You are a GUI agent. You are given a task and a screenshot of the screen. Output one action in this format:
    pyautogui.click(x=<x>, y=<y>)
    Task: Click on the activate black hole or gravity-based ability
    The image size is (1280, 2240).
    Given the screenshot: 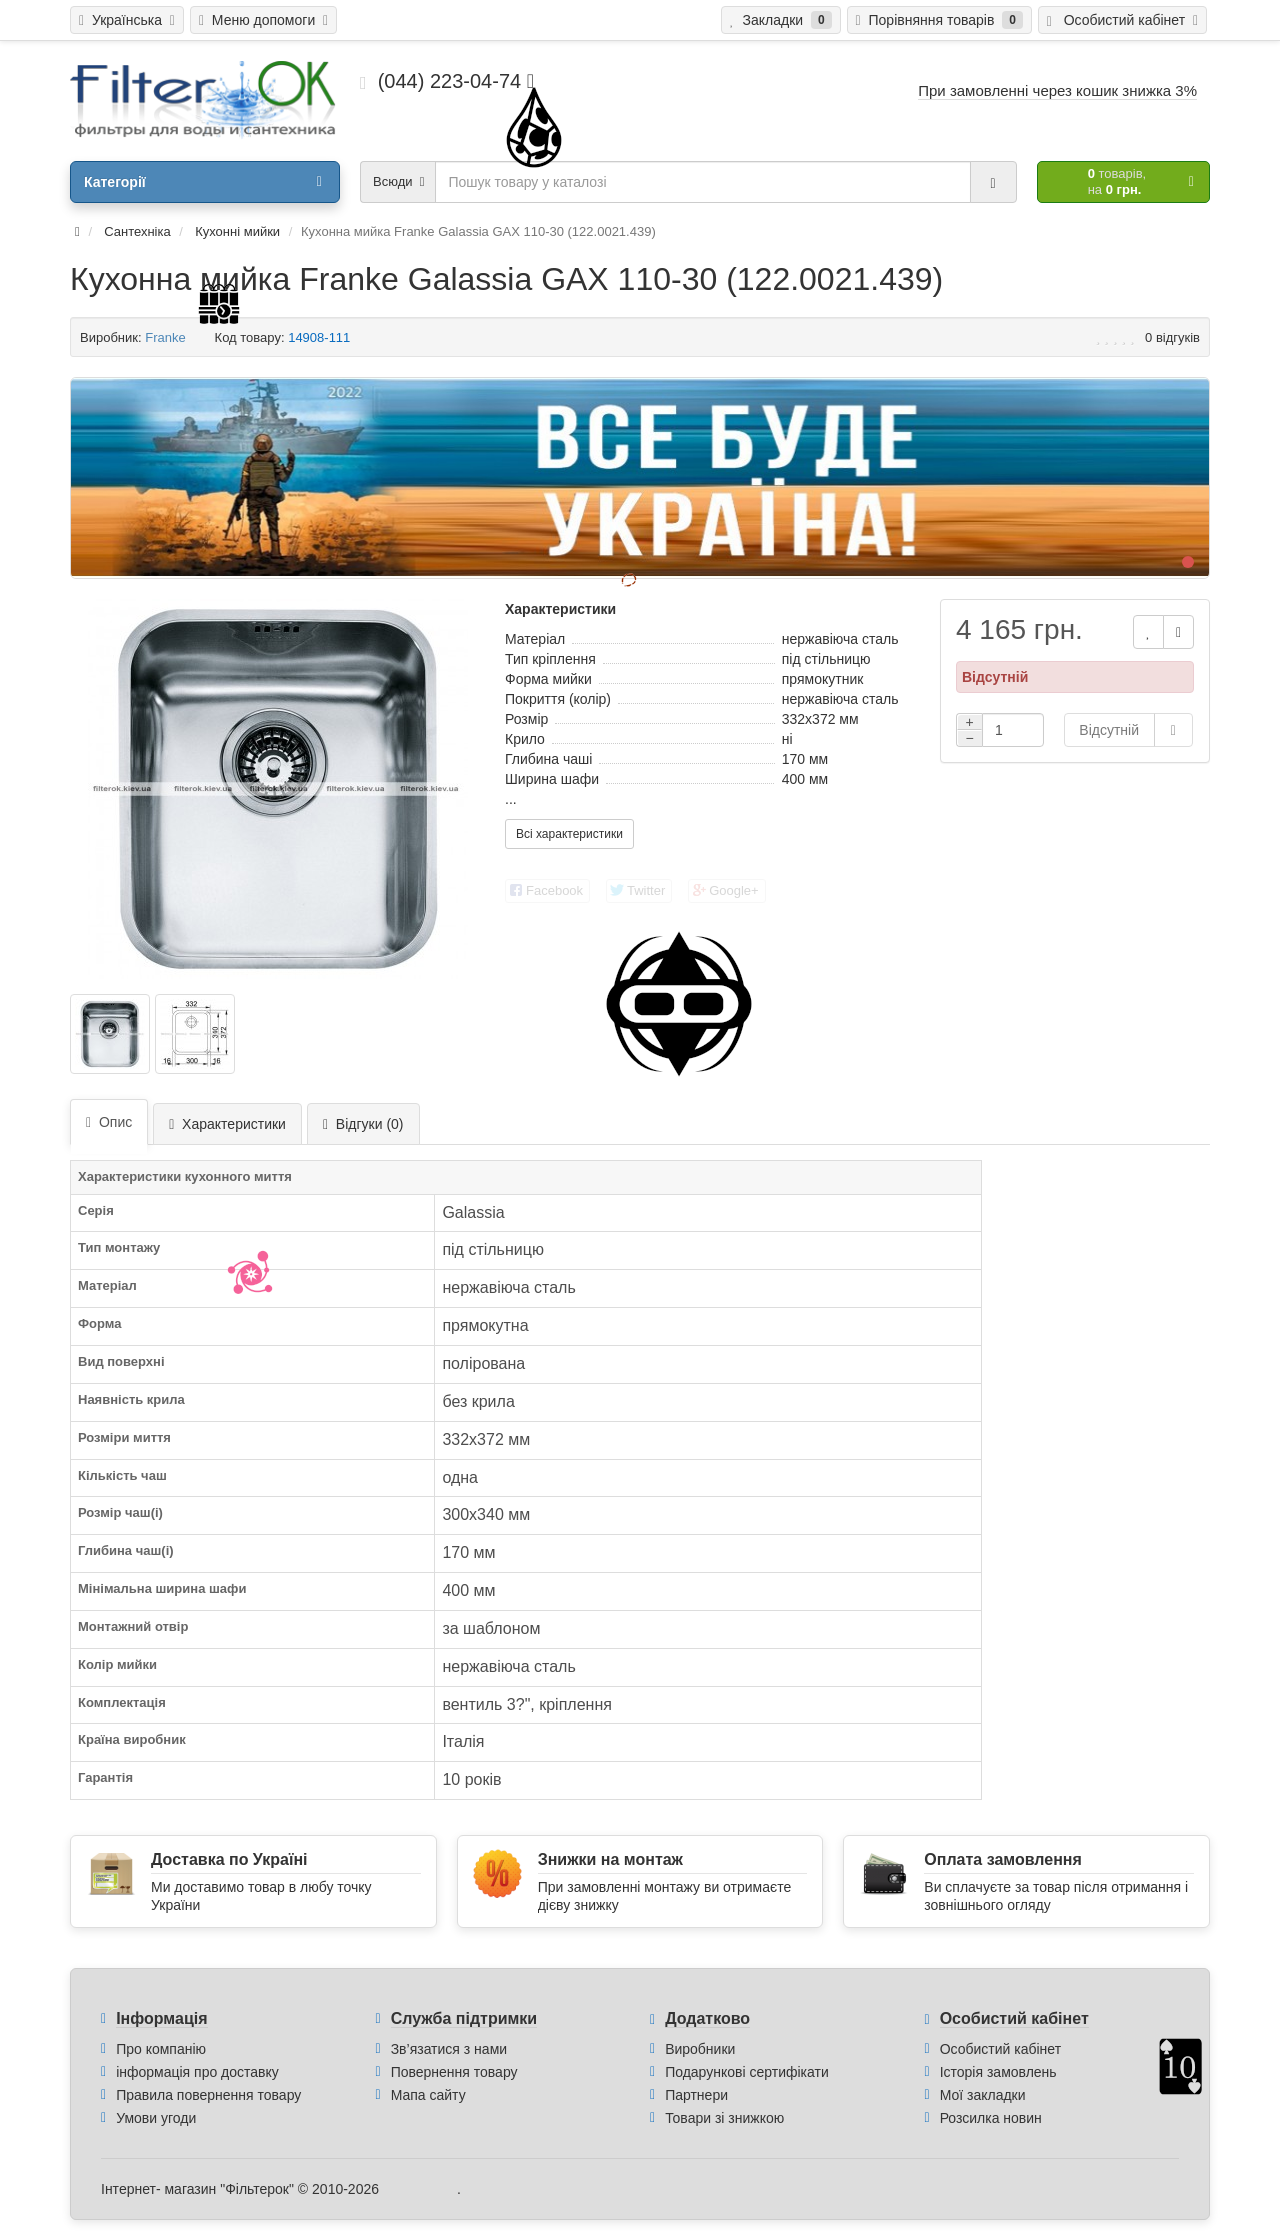 What is the action you would take?
    pyautogui.click(x=250, y=1273)
    